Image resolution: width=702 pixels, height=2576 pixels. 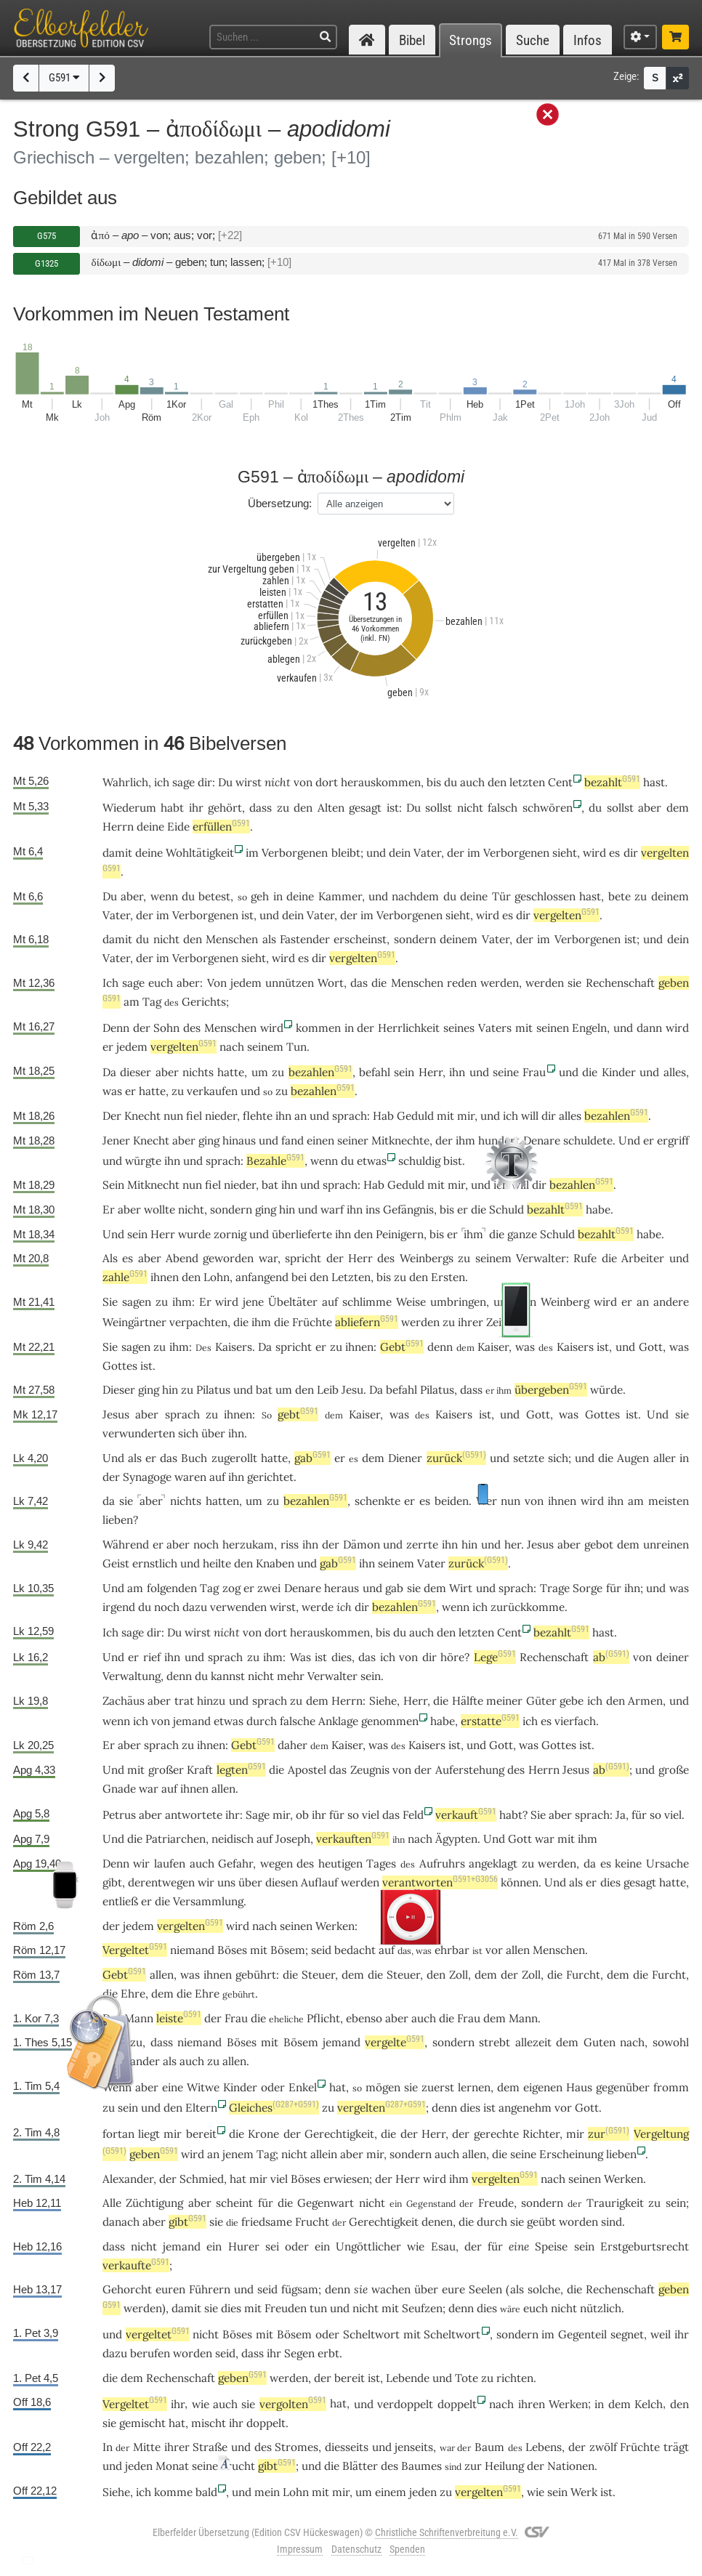 What do you see at coordinates (224, 2463) in the screenshot?
I see `access font settings or typography options` at bounding box center [224, 2463].